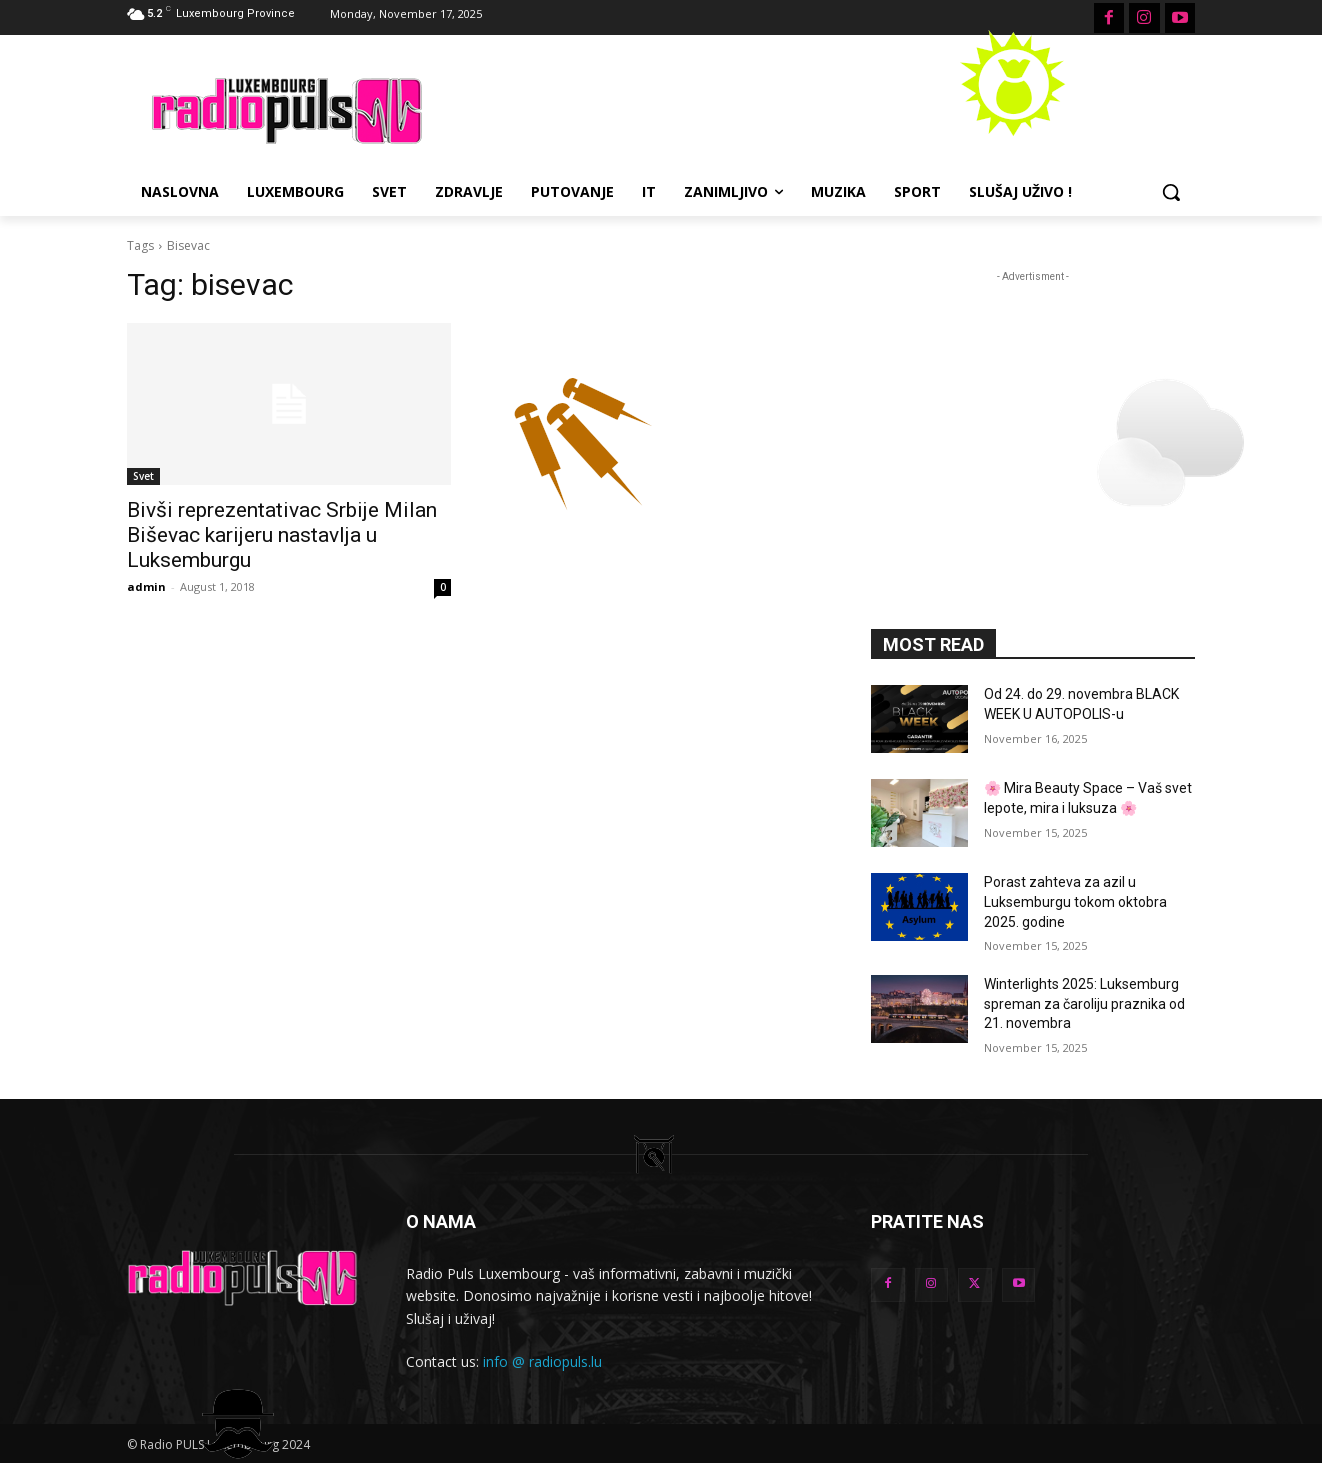 Image resolution: width=1322 pixels, height=1463 pixels. What do you see at coordinates (1012, 82) in the screenshot?
I see `view your in-game currency or coins` at bounding box center [1012, 82].